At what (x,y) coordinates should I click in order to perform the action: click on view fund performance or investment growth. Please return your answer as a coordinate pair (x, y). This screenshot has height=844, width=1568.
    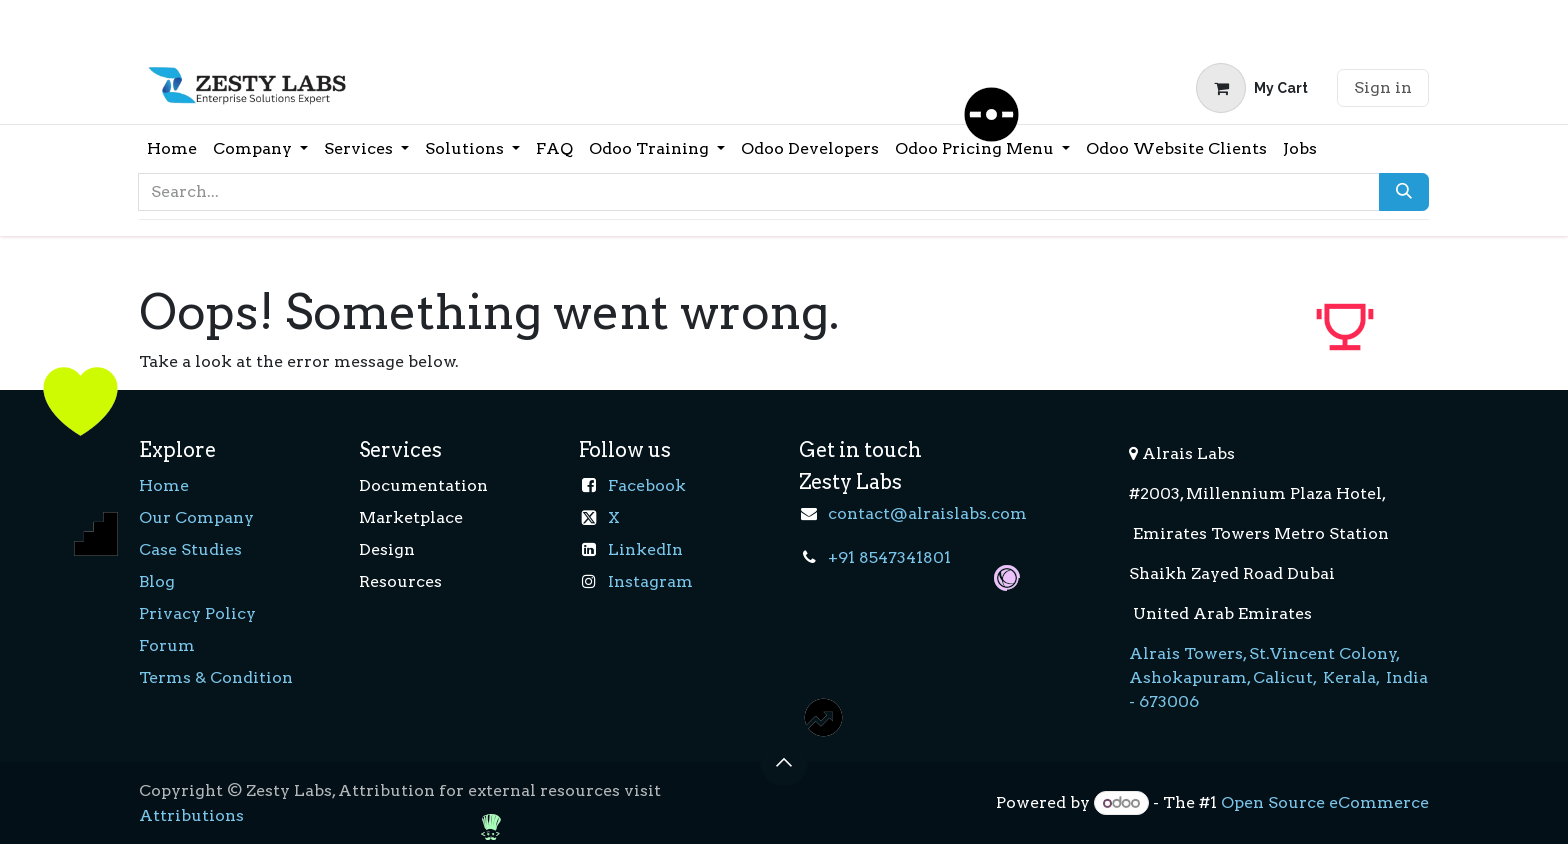
    Looking at the image, I should click on (823, 717).